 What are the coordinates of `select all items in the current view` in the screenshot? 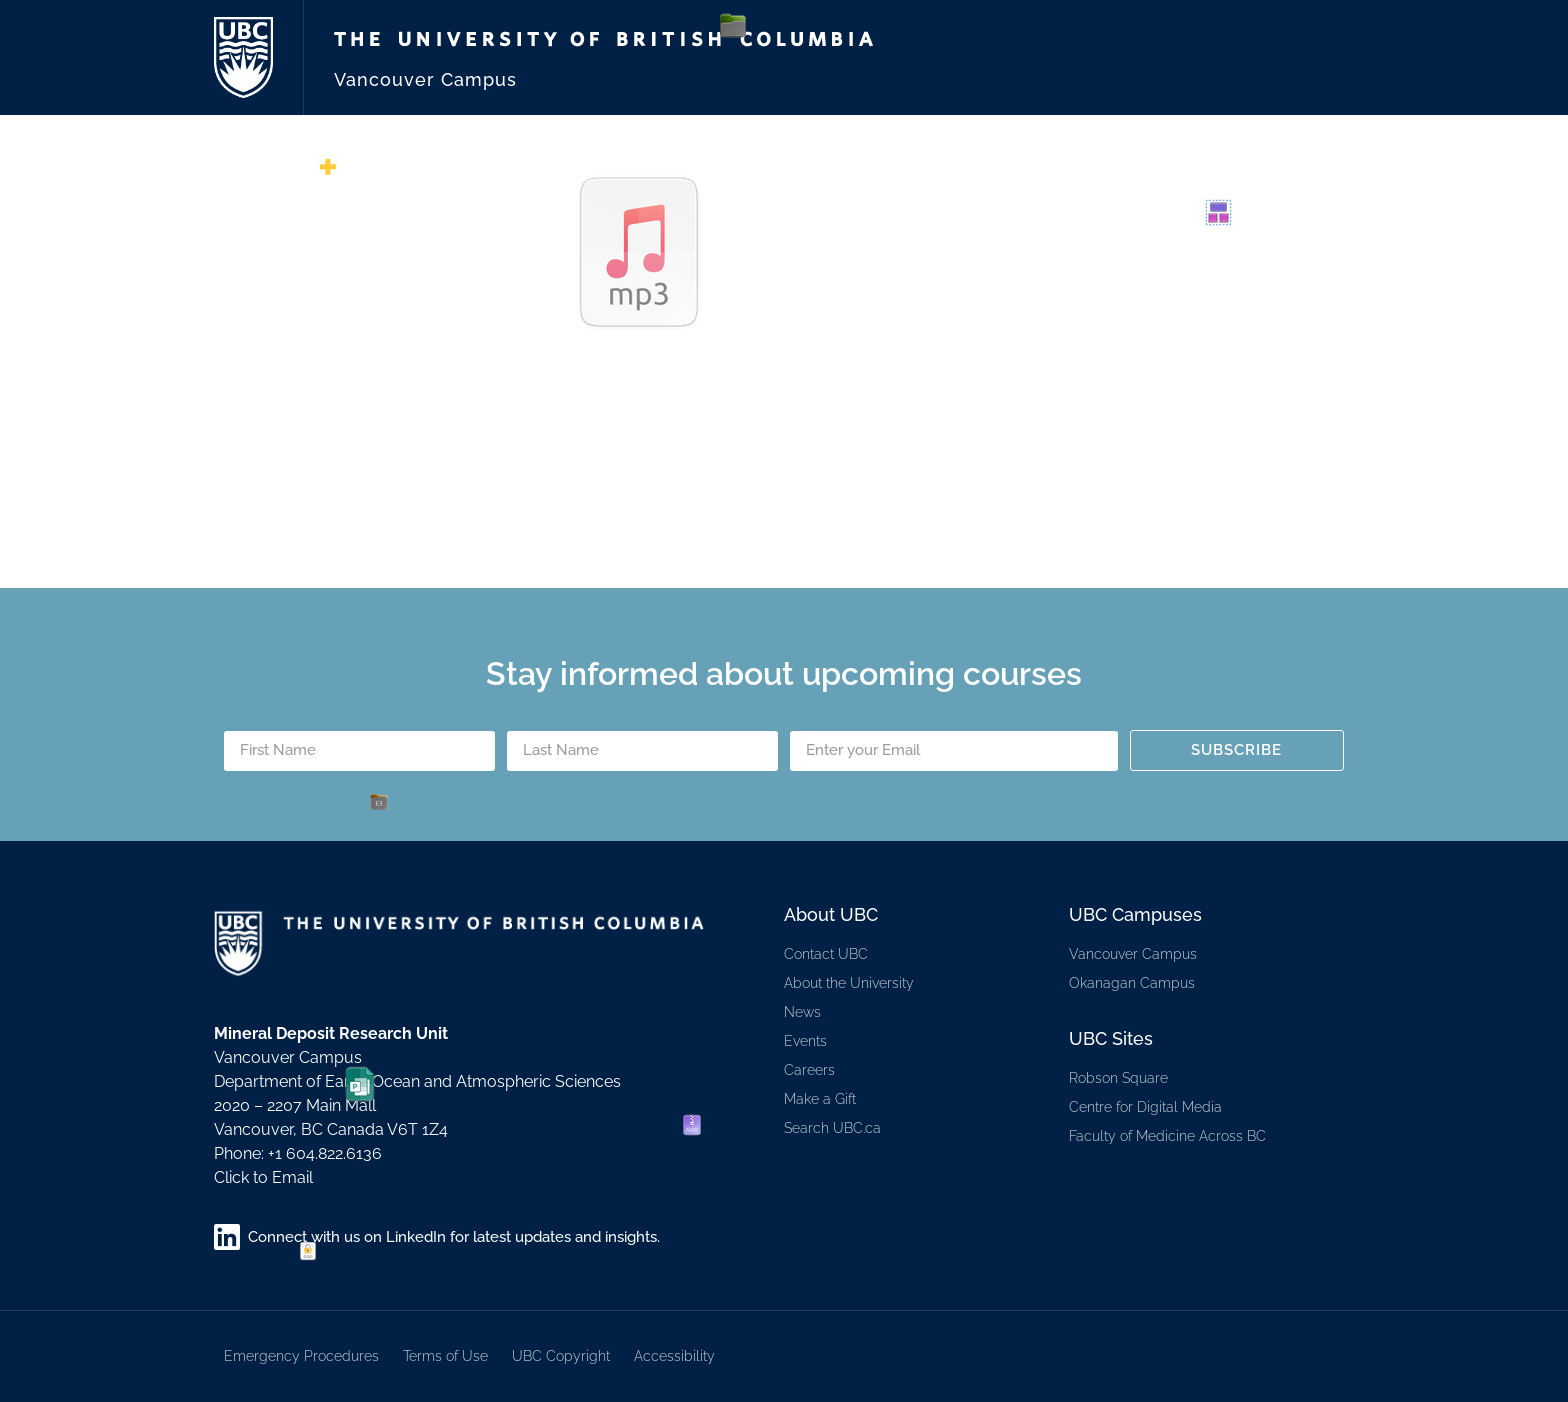 It's located at (1218, 212).